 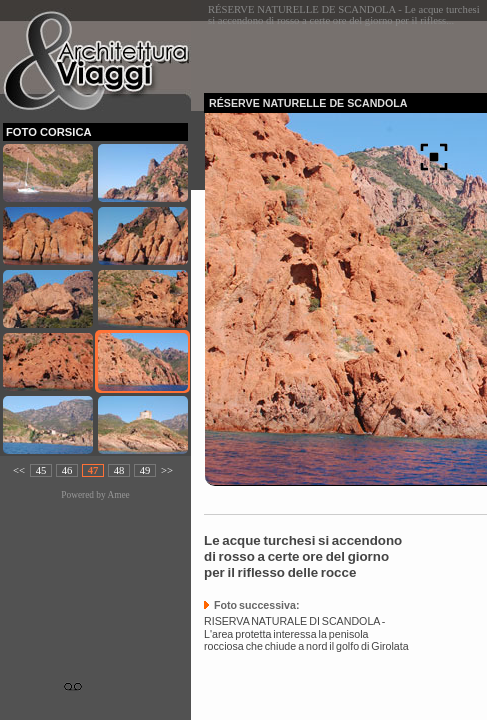 I want to click on enable focus mode to minimize distractions, so click(x=434, y=157).